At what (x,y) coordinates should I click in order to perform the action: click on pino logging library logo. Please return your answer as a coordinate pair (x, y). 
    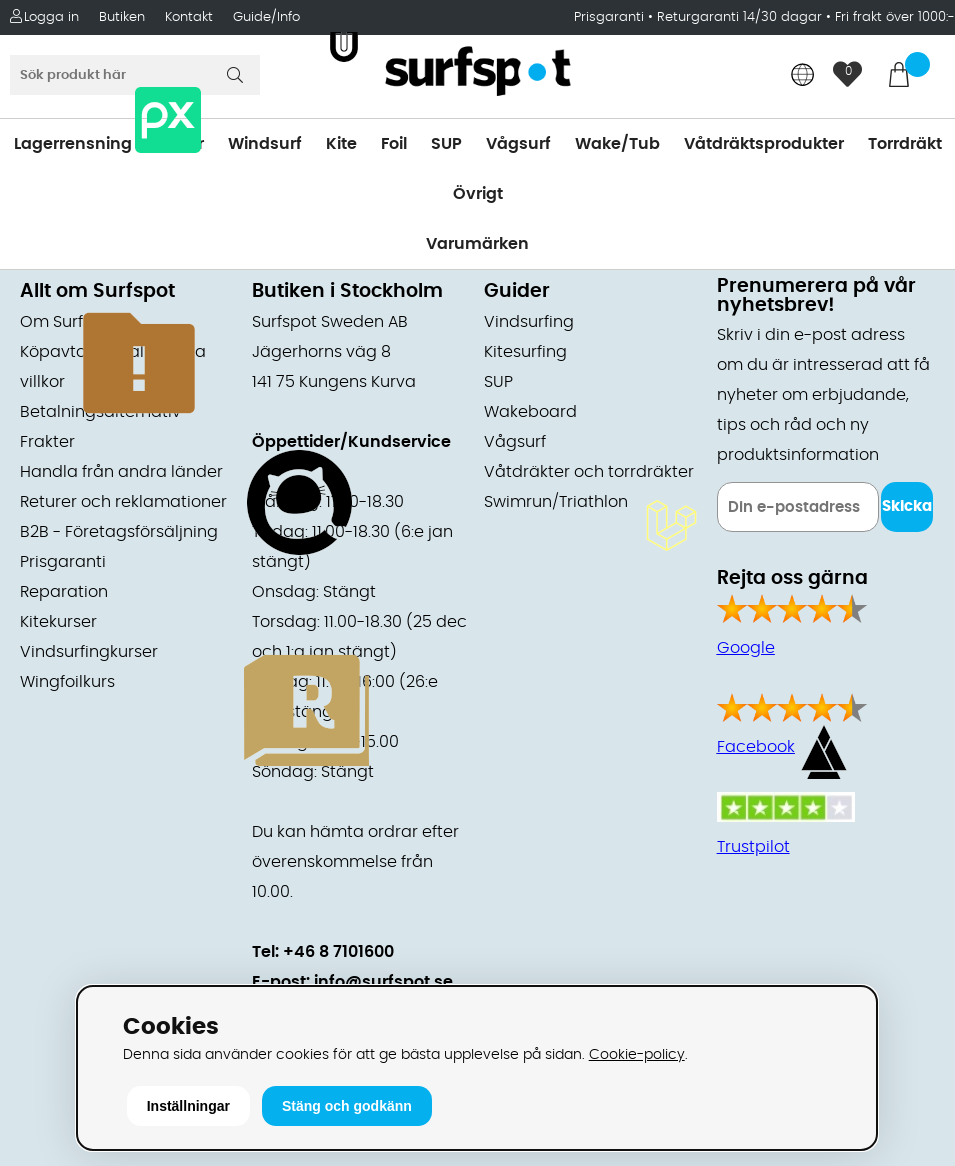
    Looking at the image, I should click on (824, 752).